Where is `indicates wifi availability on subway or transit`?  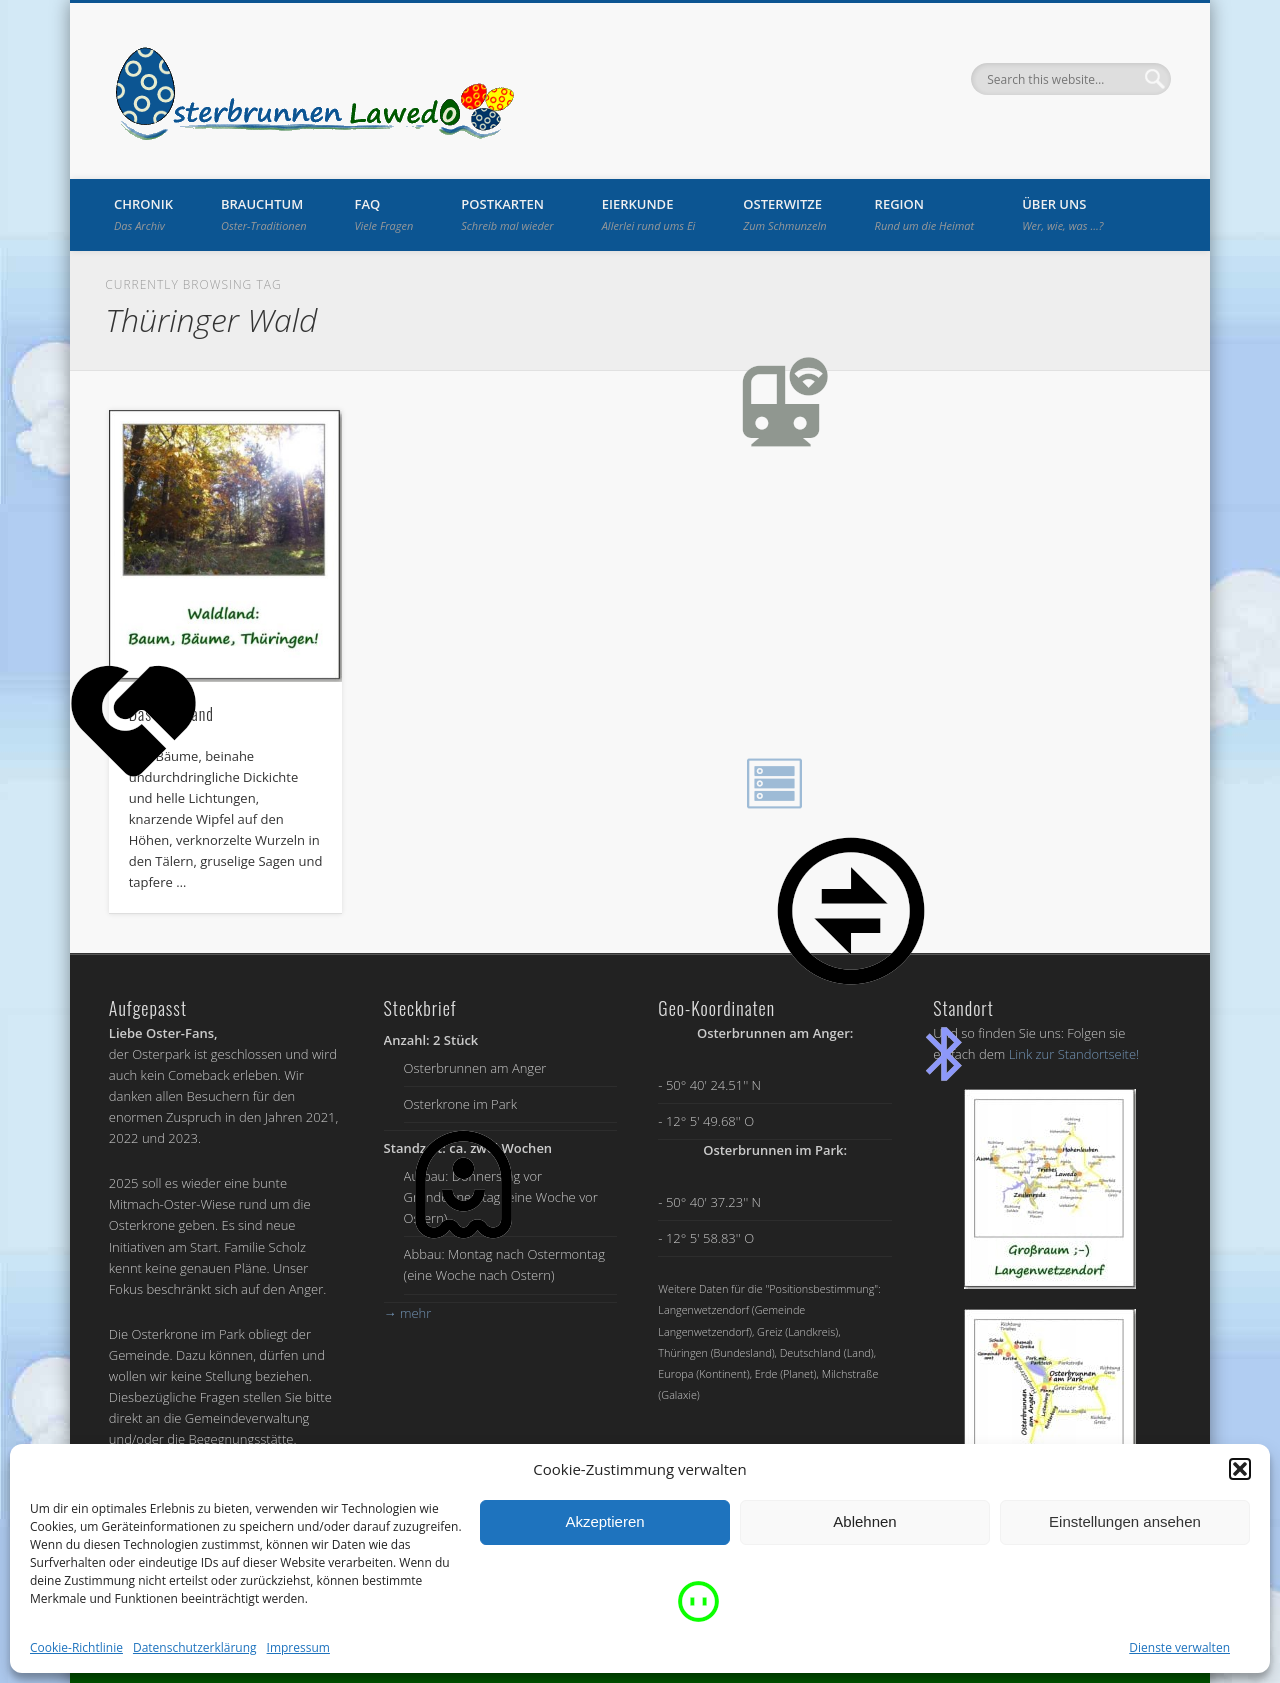
indicates wifi availability on subway or transit is located at coordinates (781, 404).